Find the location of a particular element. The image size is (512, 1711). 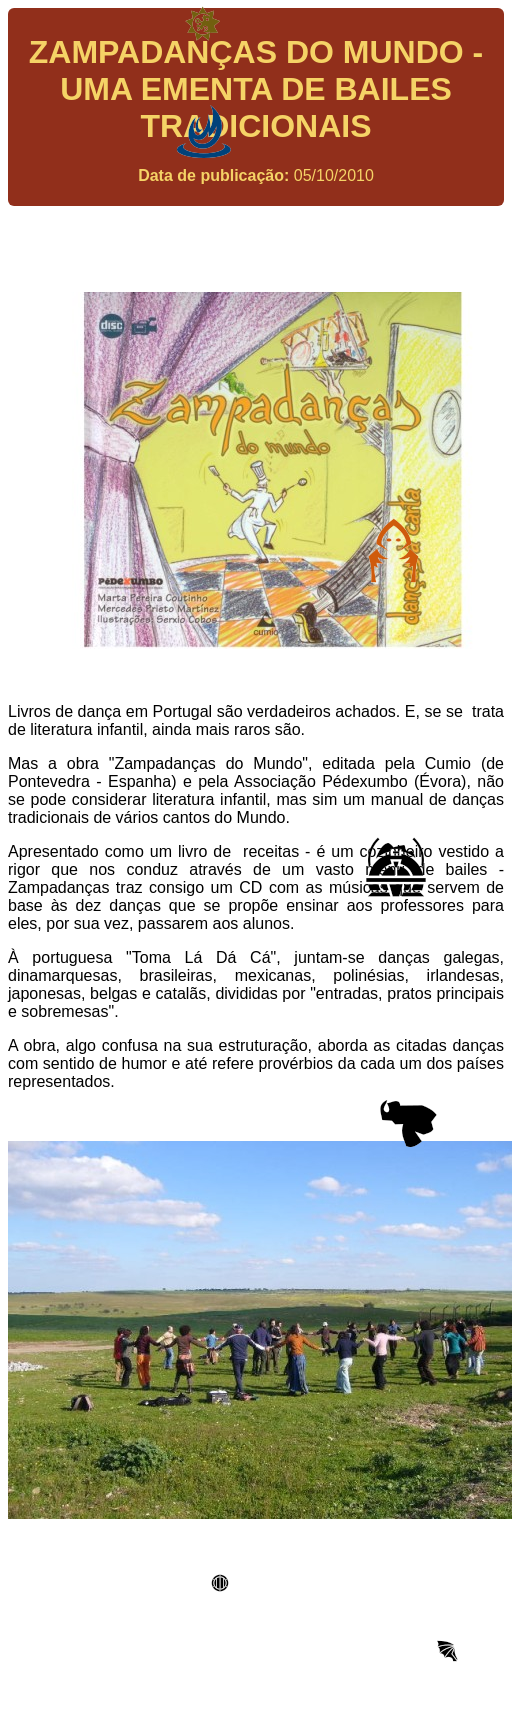

select cultist character class is located at coordinates (393, 550).